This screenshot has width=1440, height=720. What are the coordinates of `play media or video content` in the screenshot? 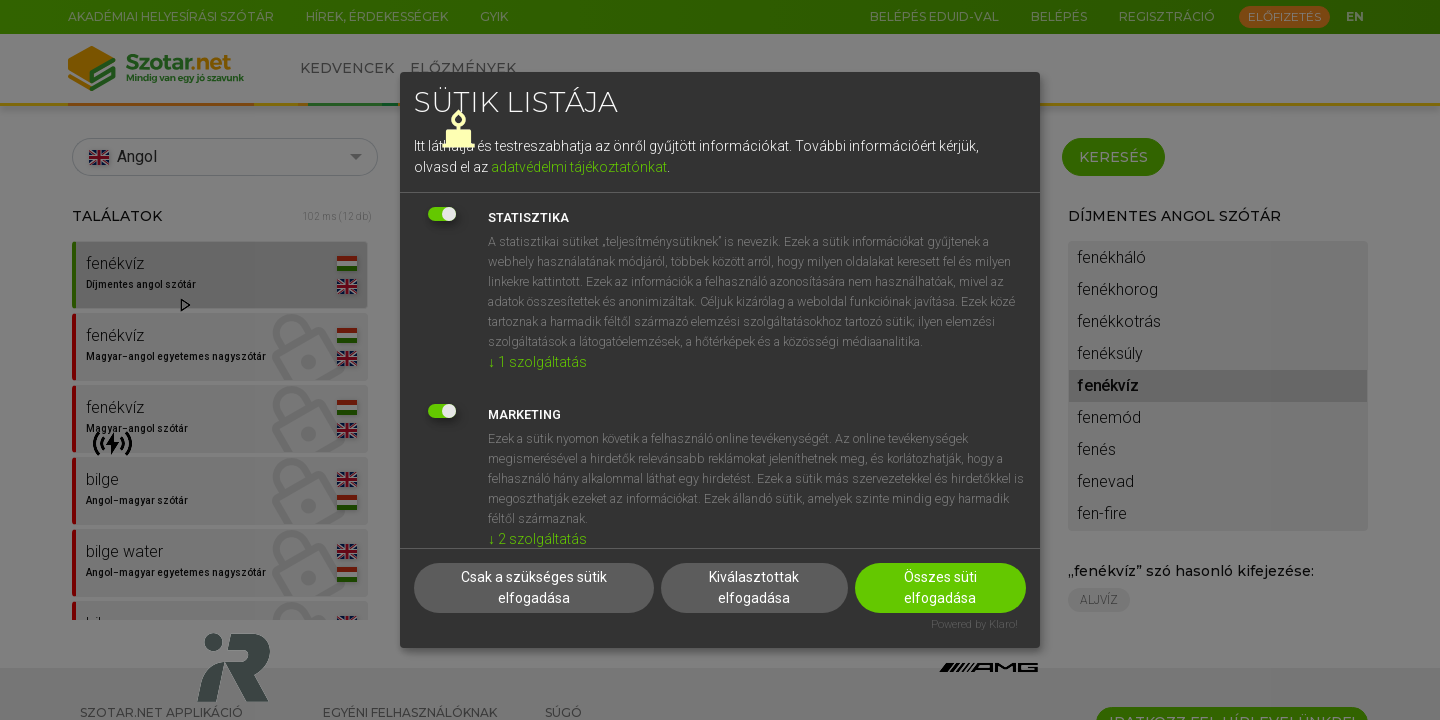 It's located at (184, 305).